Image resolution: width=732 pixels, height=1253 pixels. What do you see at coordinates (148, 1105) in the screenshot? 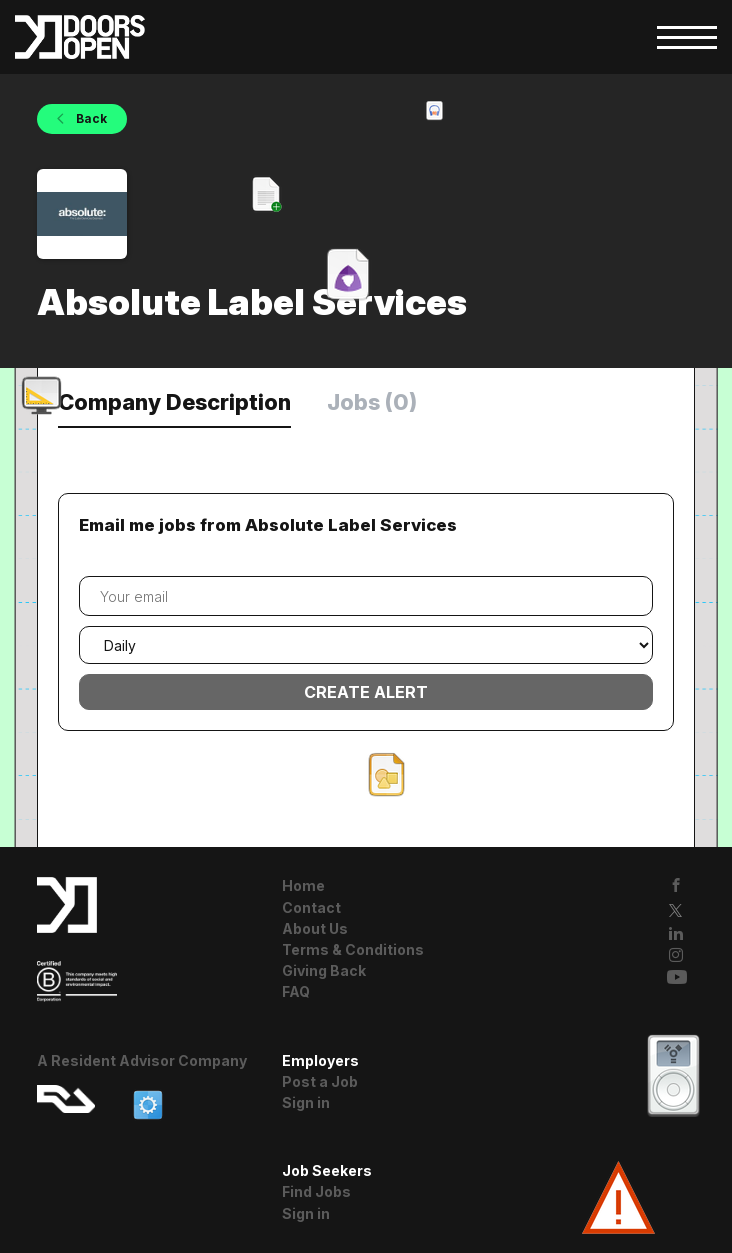
I see `windows installer package file` at bounding box center [148, 1105].